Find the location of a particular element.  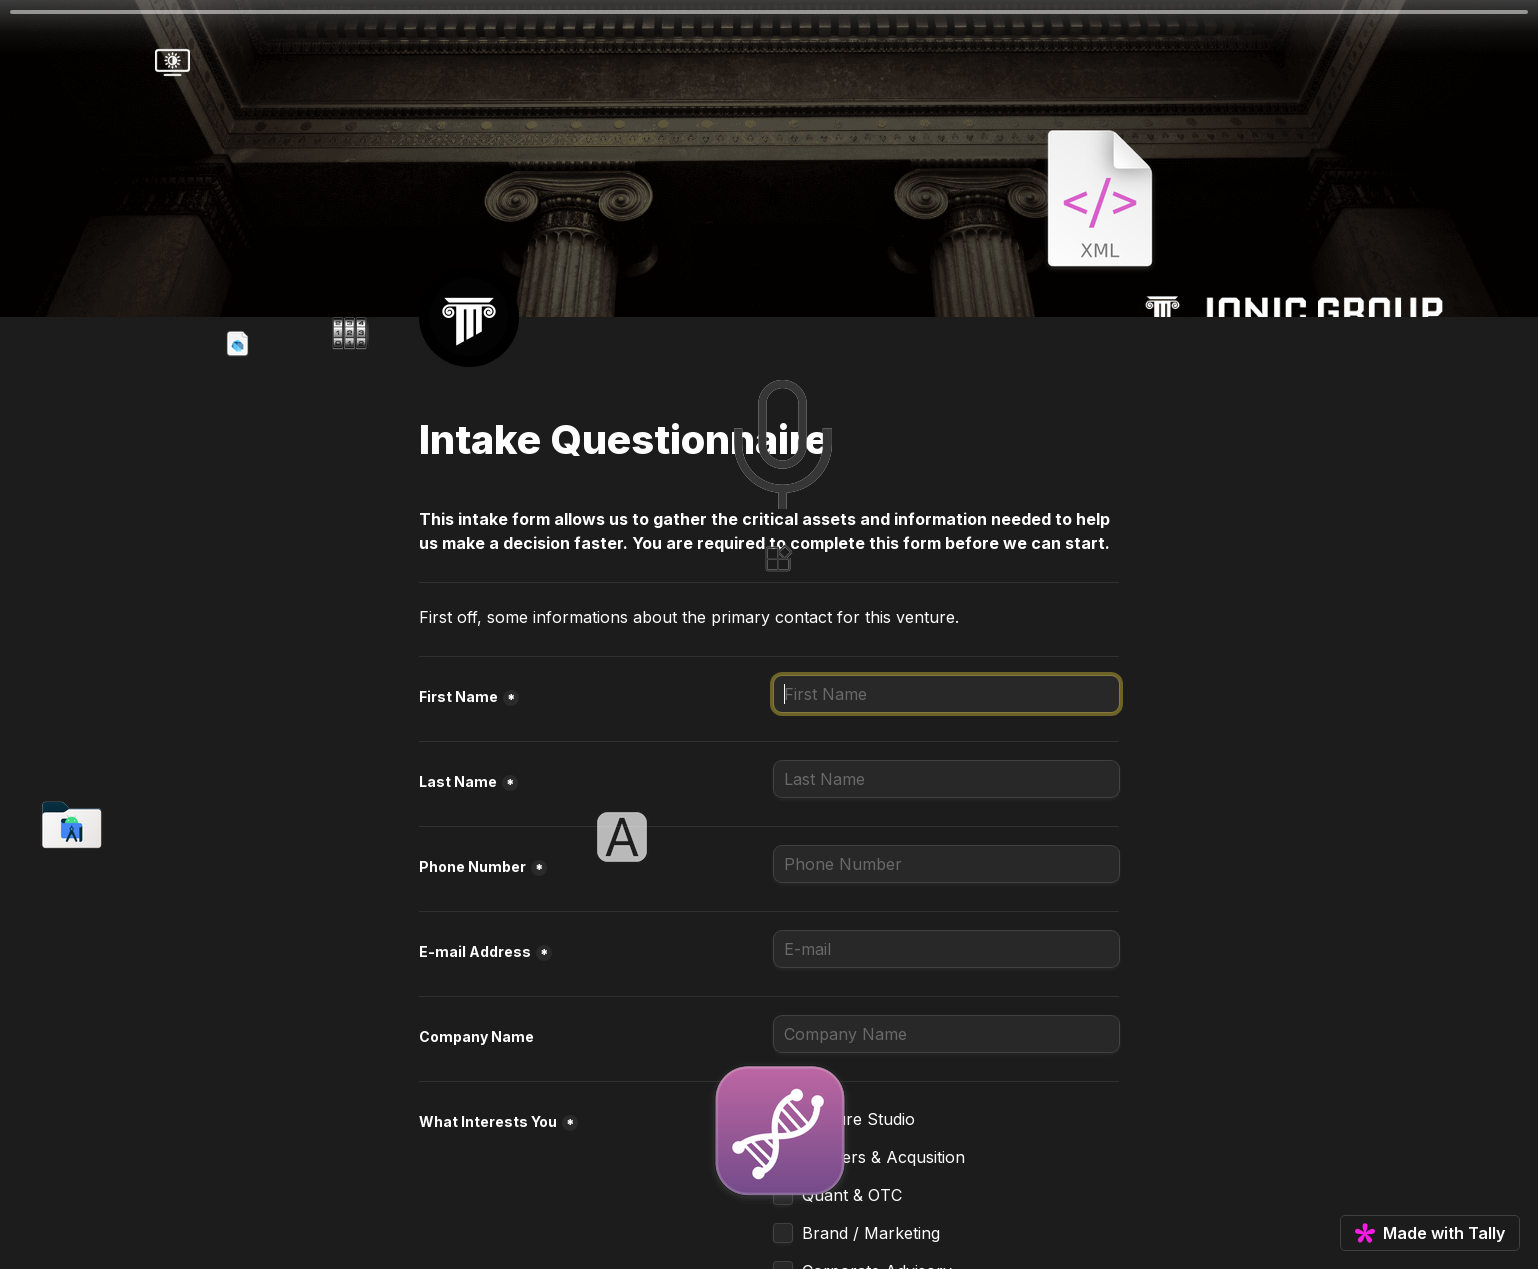

access privacy and security settings is located at coordinates (349, 333).